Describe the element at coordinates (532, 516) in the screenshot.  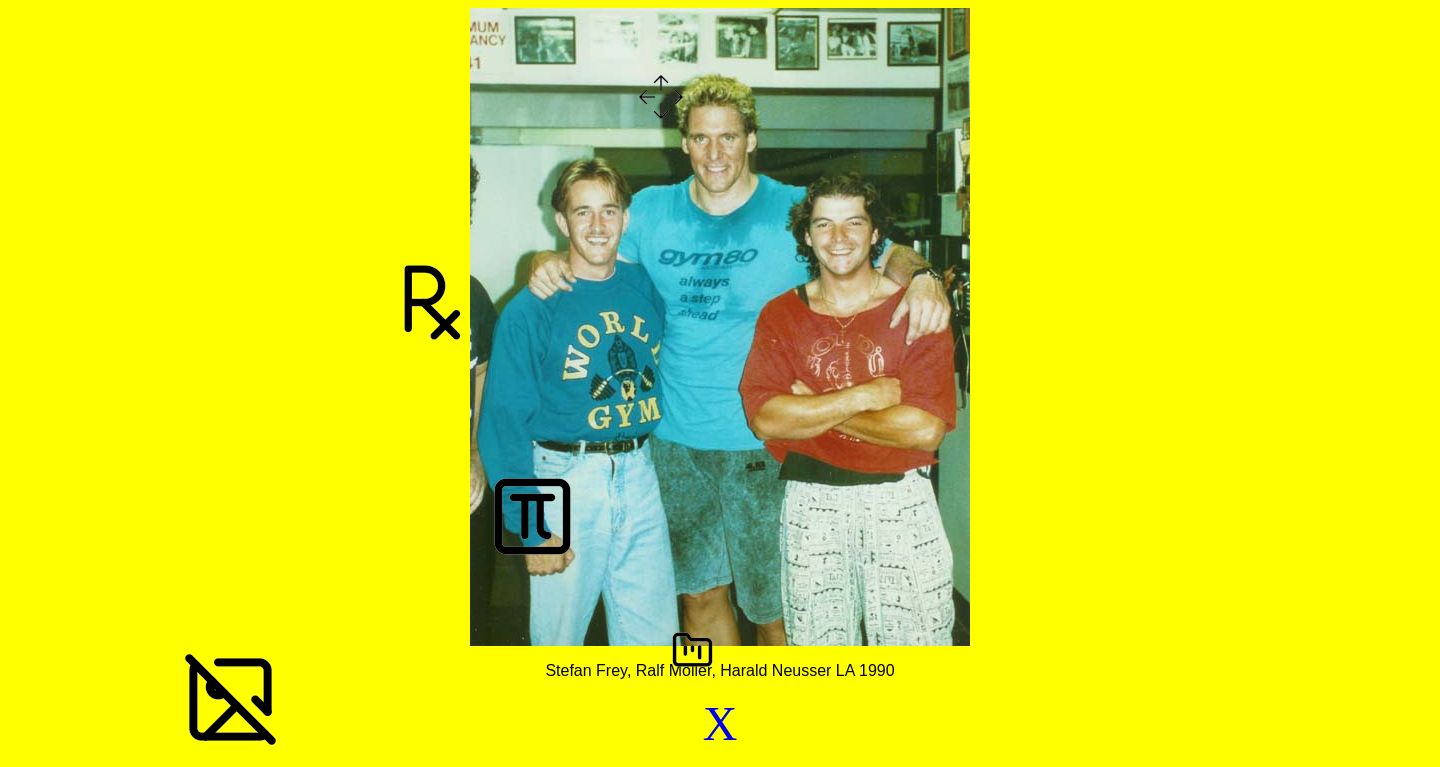
I see `access mathematical constants or formulas` at that location.